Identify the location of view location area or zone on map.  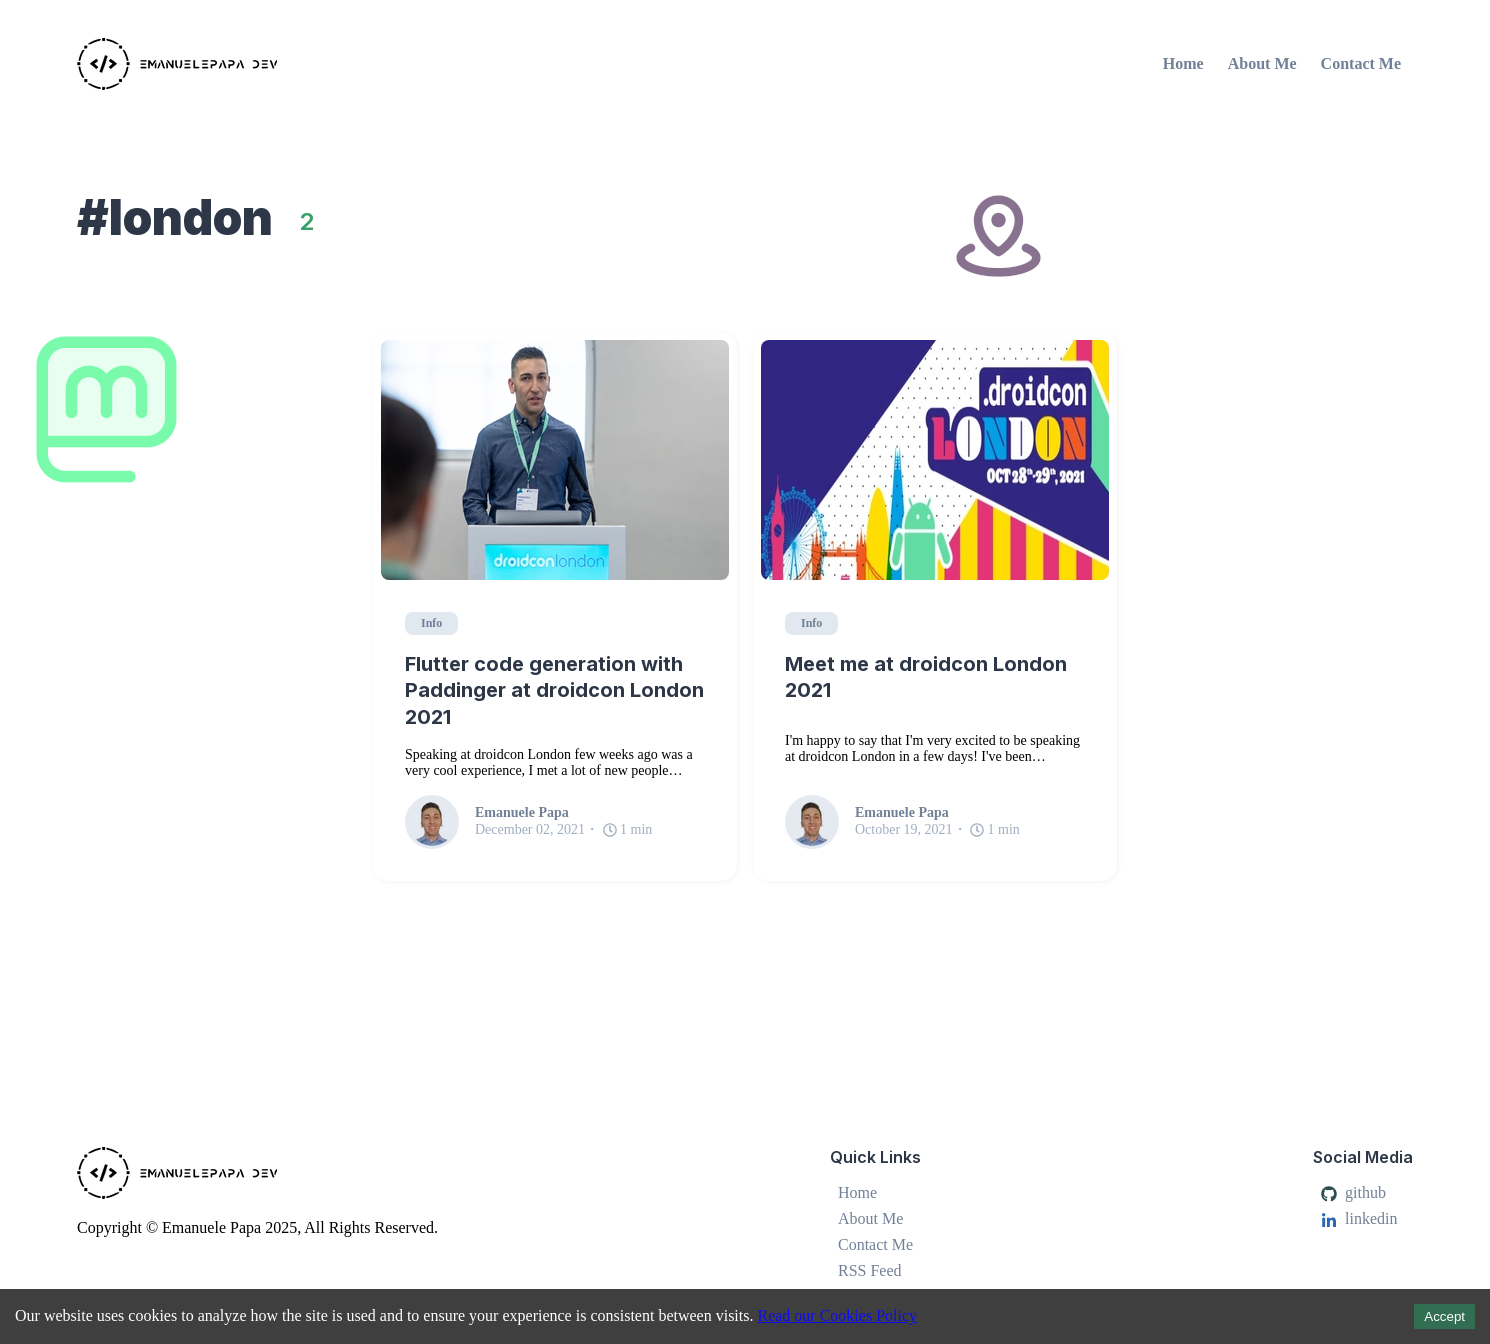
(998, 237).